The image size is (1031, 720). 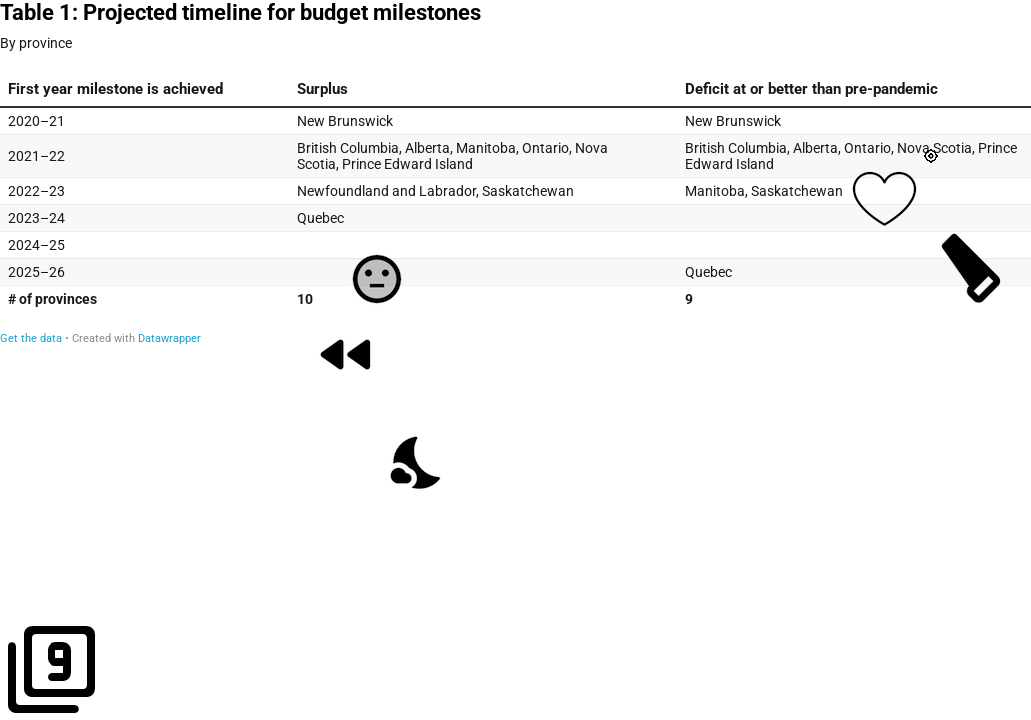 I want to click on add to favorites, so click(x=884, y=196).